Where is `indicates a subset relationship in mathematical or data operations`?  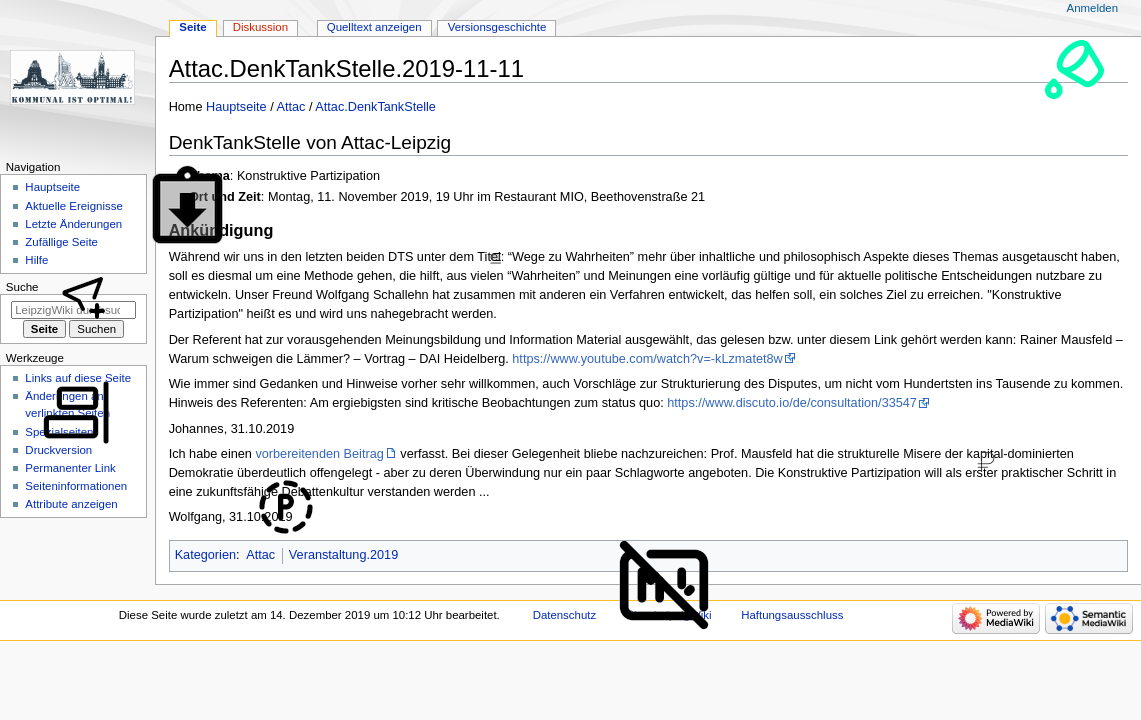 indicates a subset relationship in mathematical or data operations is located at coordinates (496, 258).